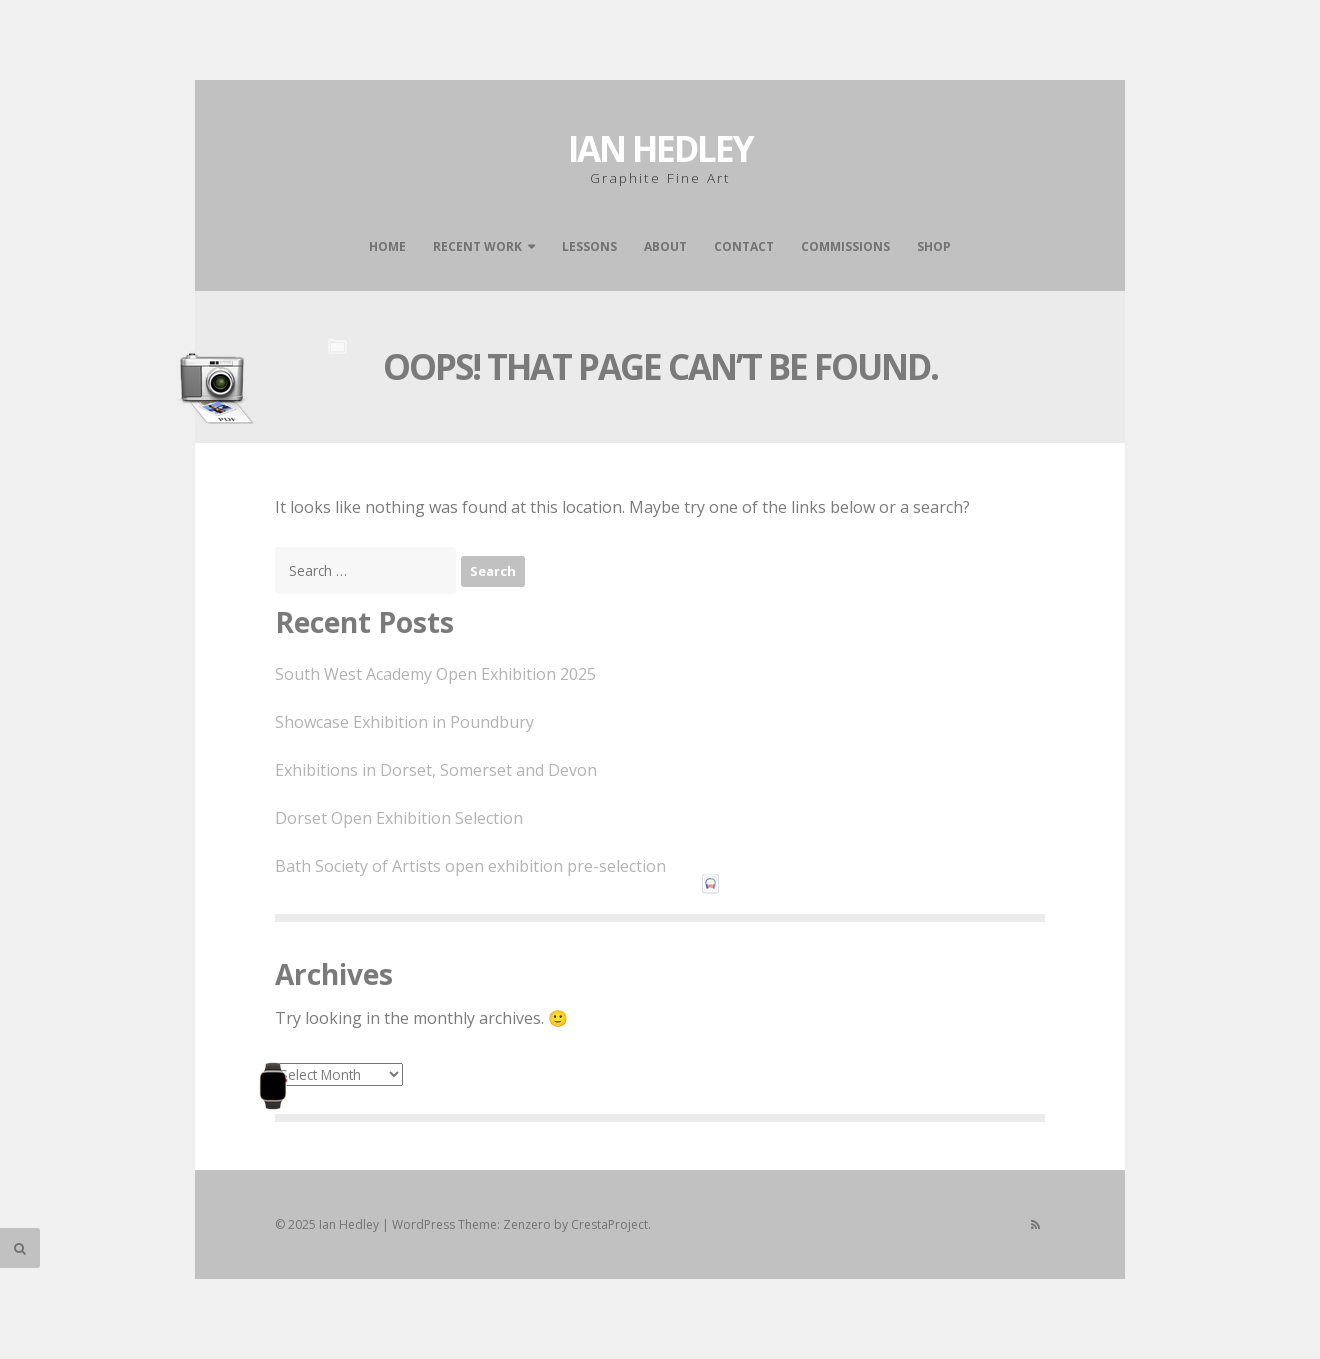  I want to click on open an audacity project file, so click(710, 883).